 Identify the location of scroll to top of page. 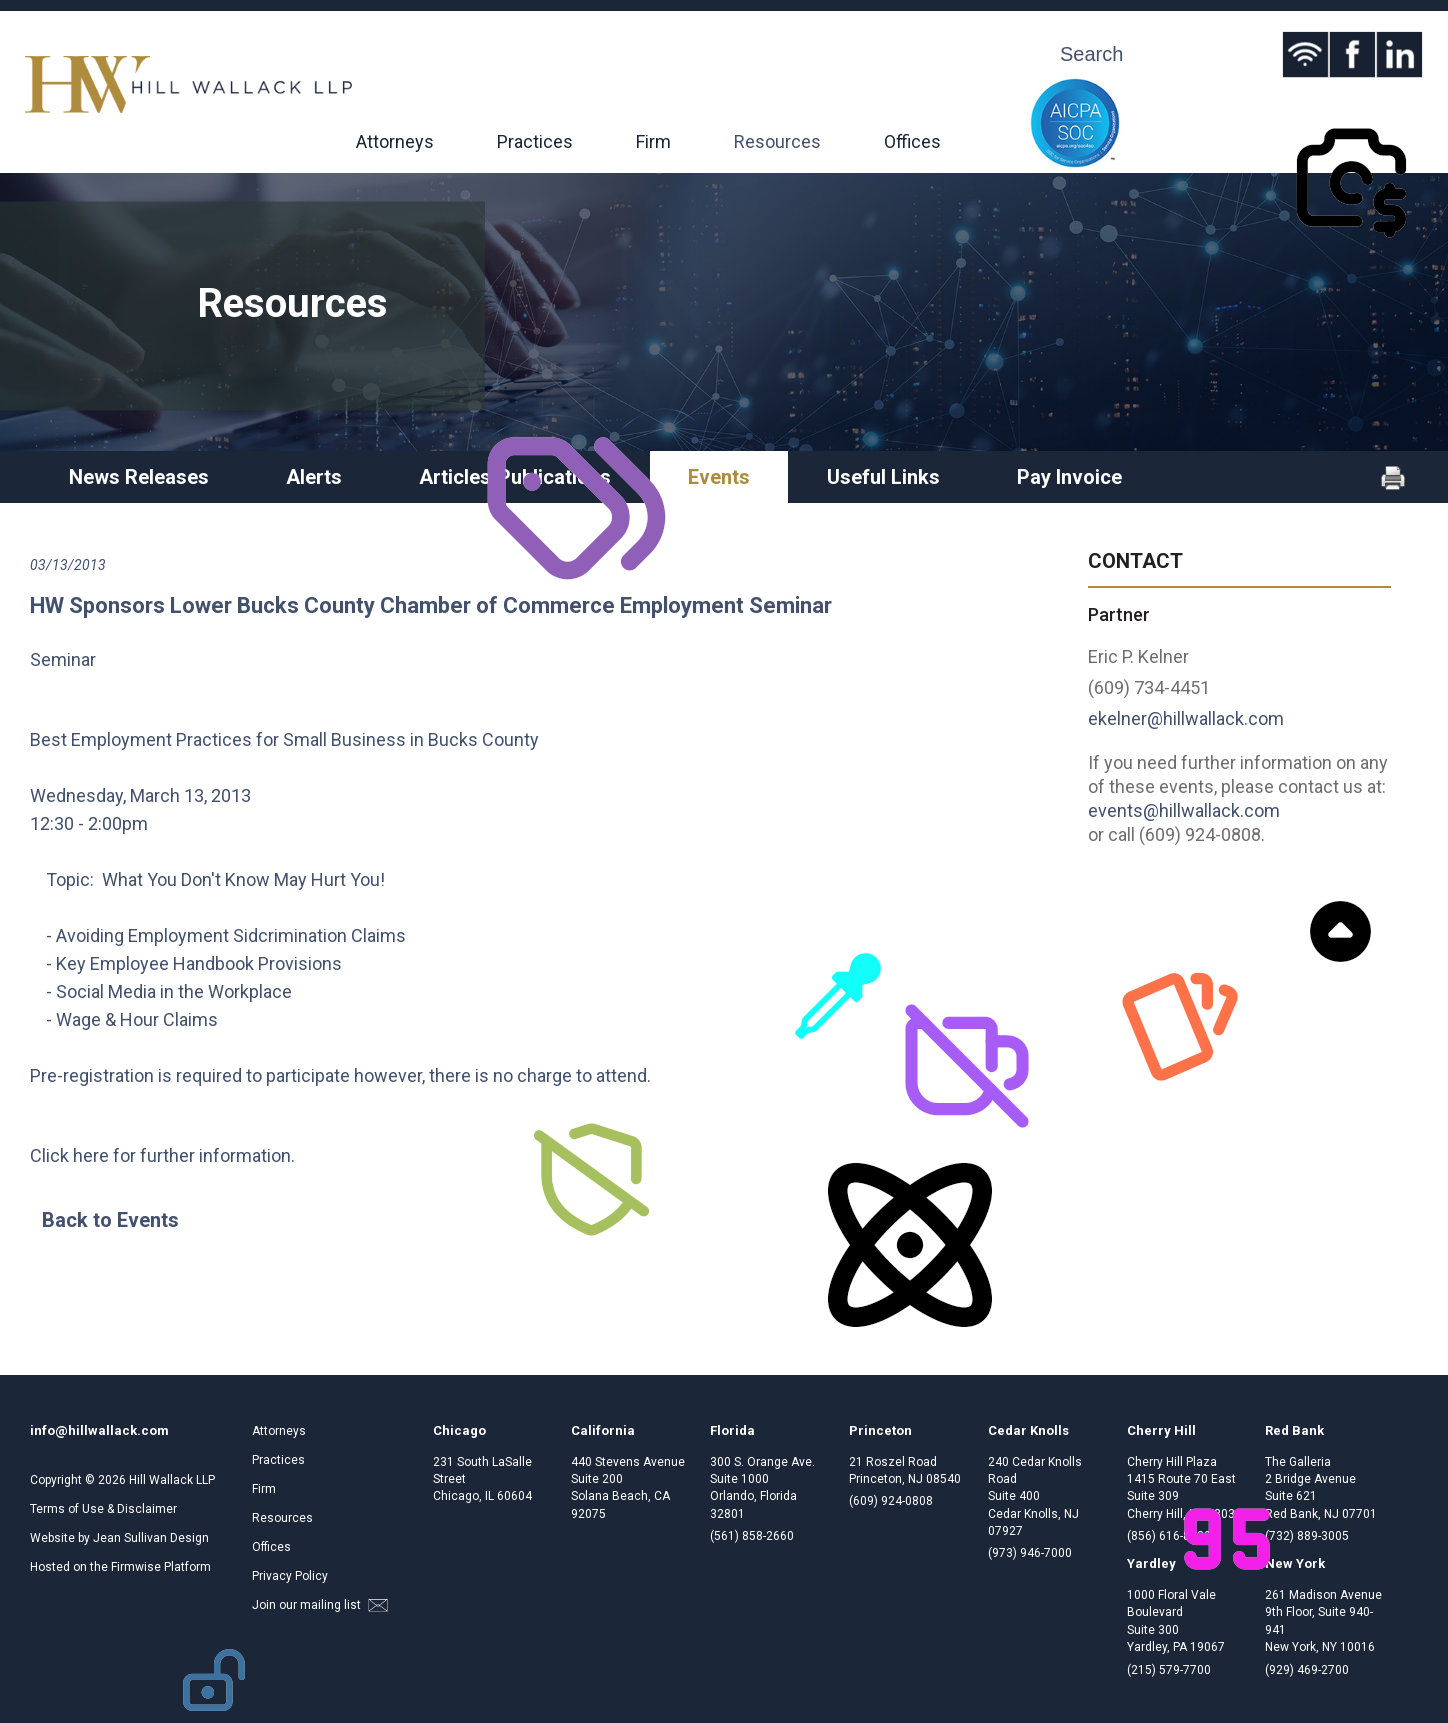
(1340, 931).